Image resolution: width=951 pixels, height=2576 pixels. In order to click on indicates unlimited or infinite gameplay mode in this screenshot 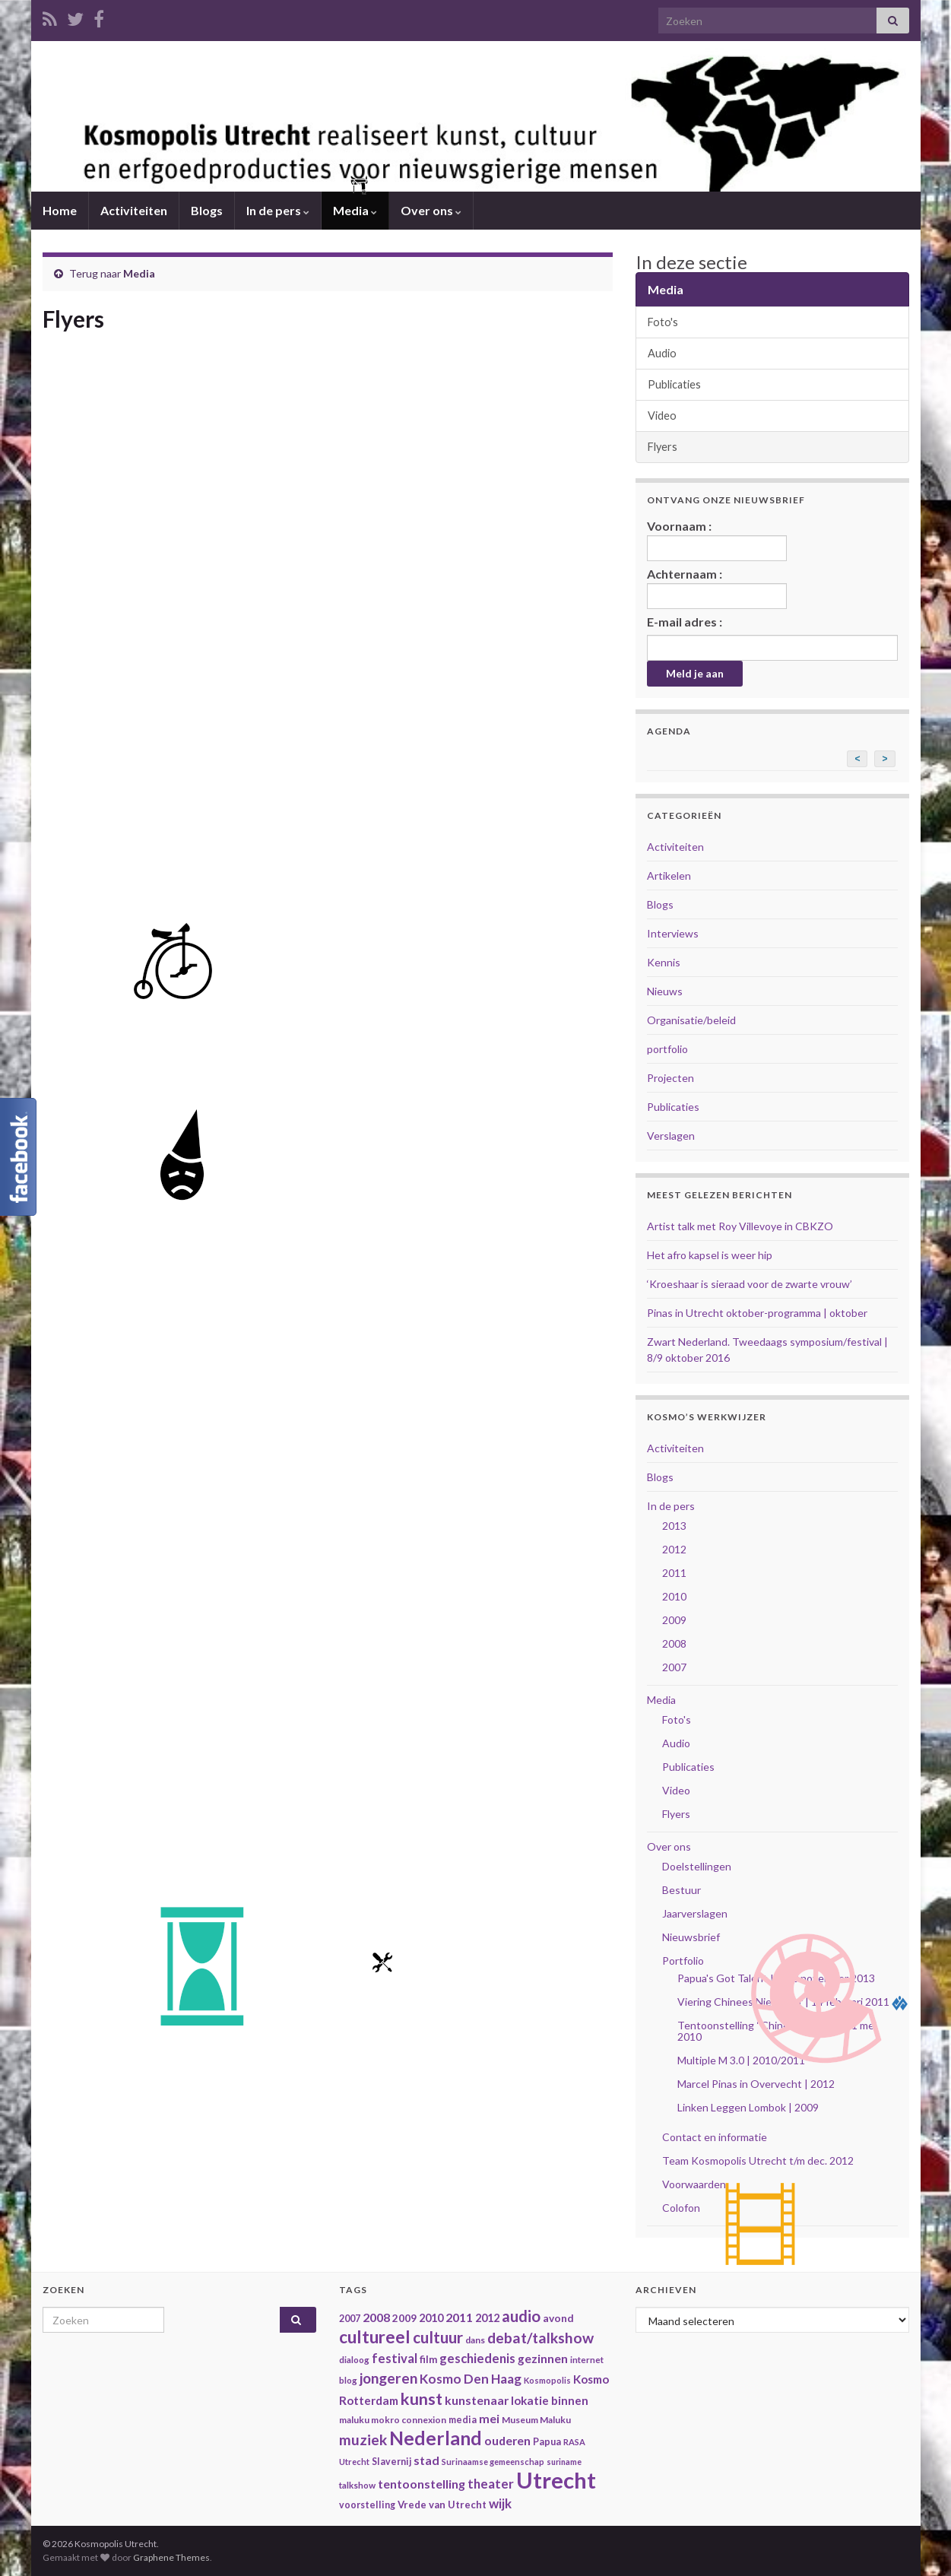, I will do `click(899, 2003)`.